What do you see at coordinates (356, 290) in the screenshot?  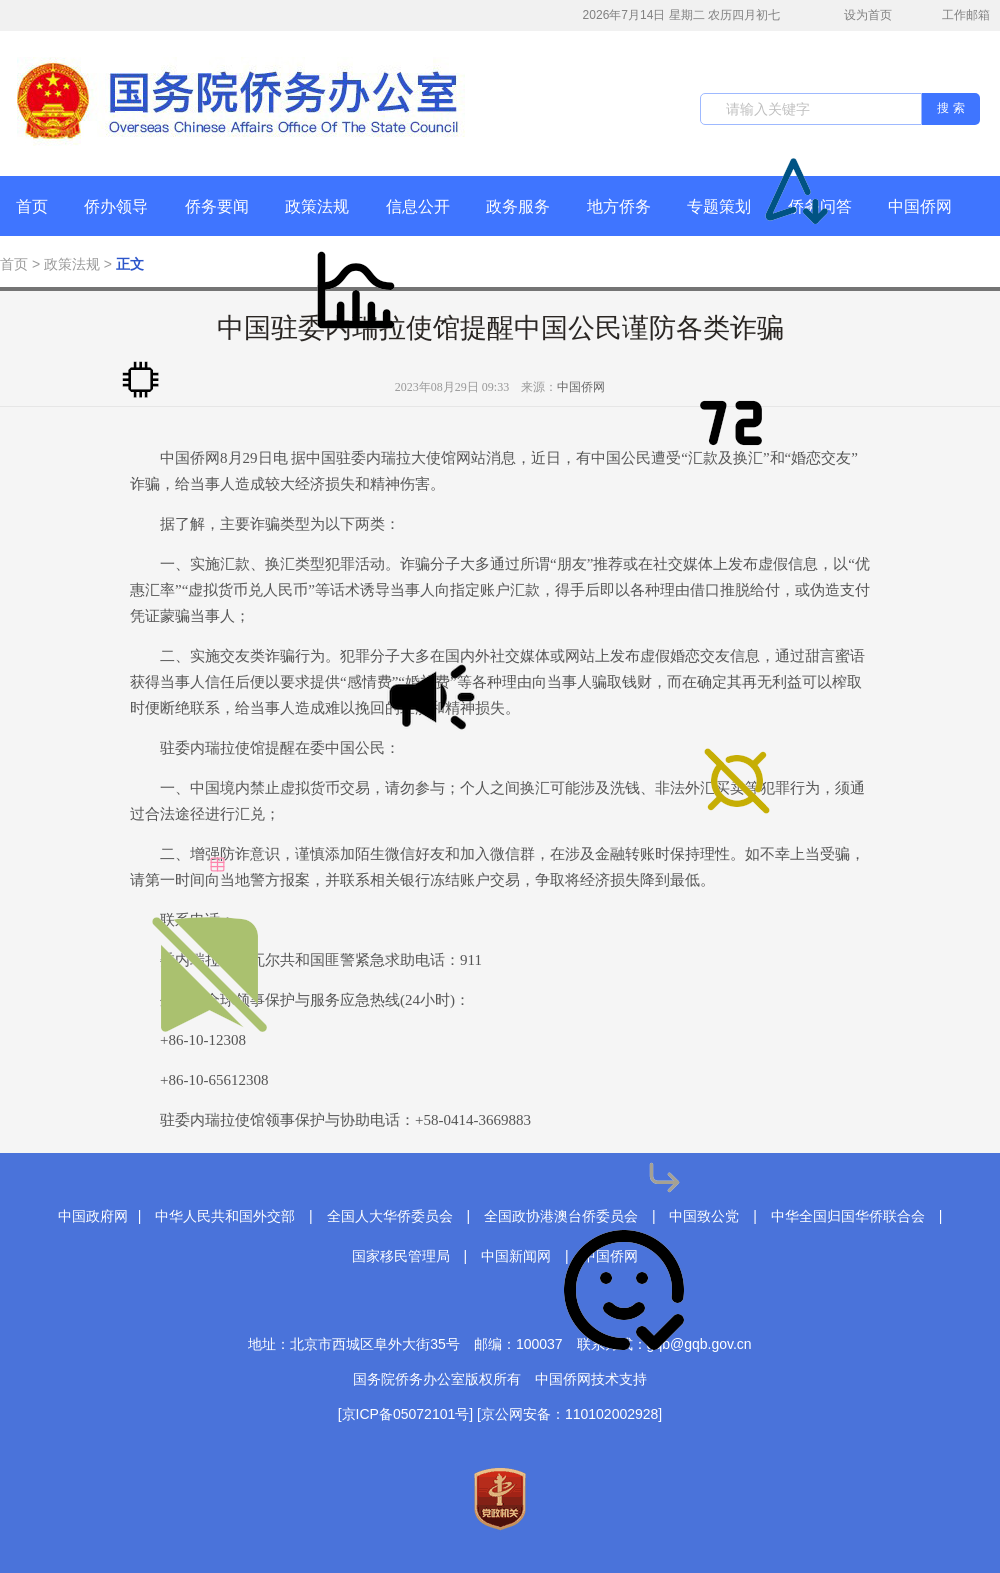 I see `view histogram or distribution chart` at bounding box center [356, 290].